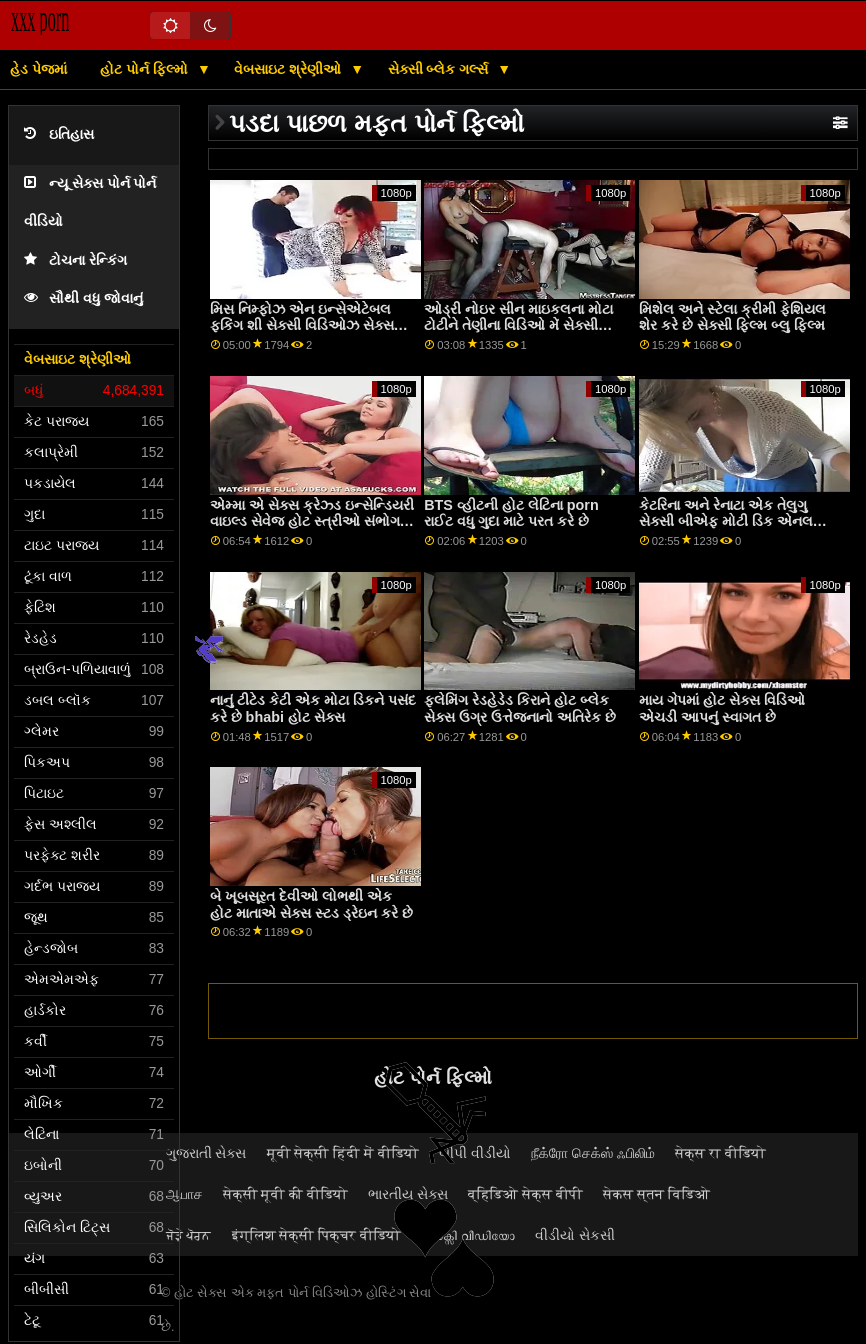 This screenshot has width=866, height=1344. I want to click on indicates a trip hazard or stumble, so click(209, 650).